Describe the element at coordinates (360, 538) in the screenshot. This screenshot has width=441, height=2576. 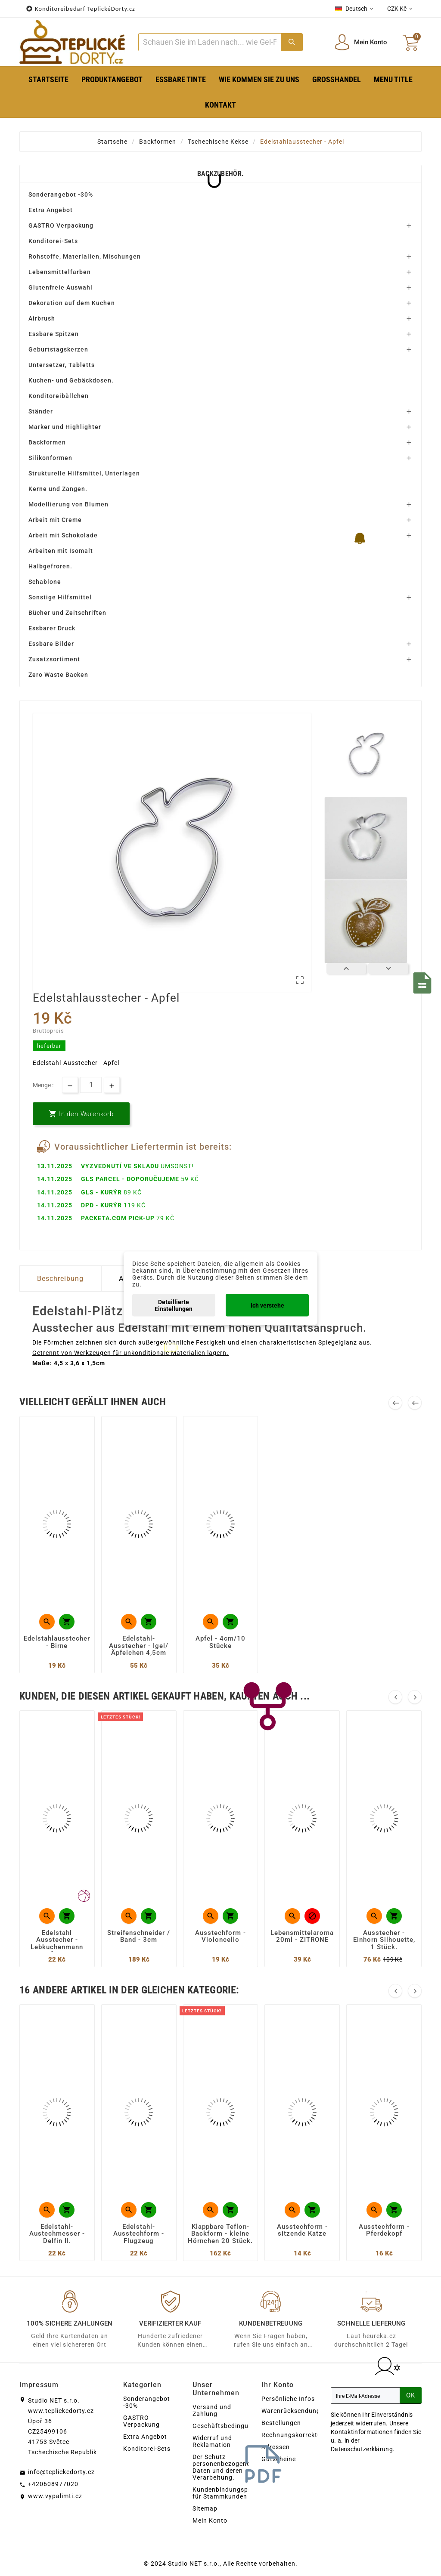
I see `view notifications` at that location.